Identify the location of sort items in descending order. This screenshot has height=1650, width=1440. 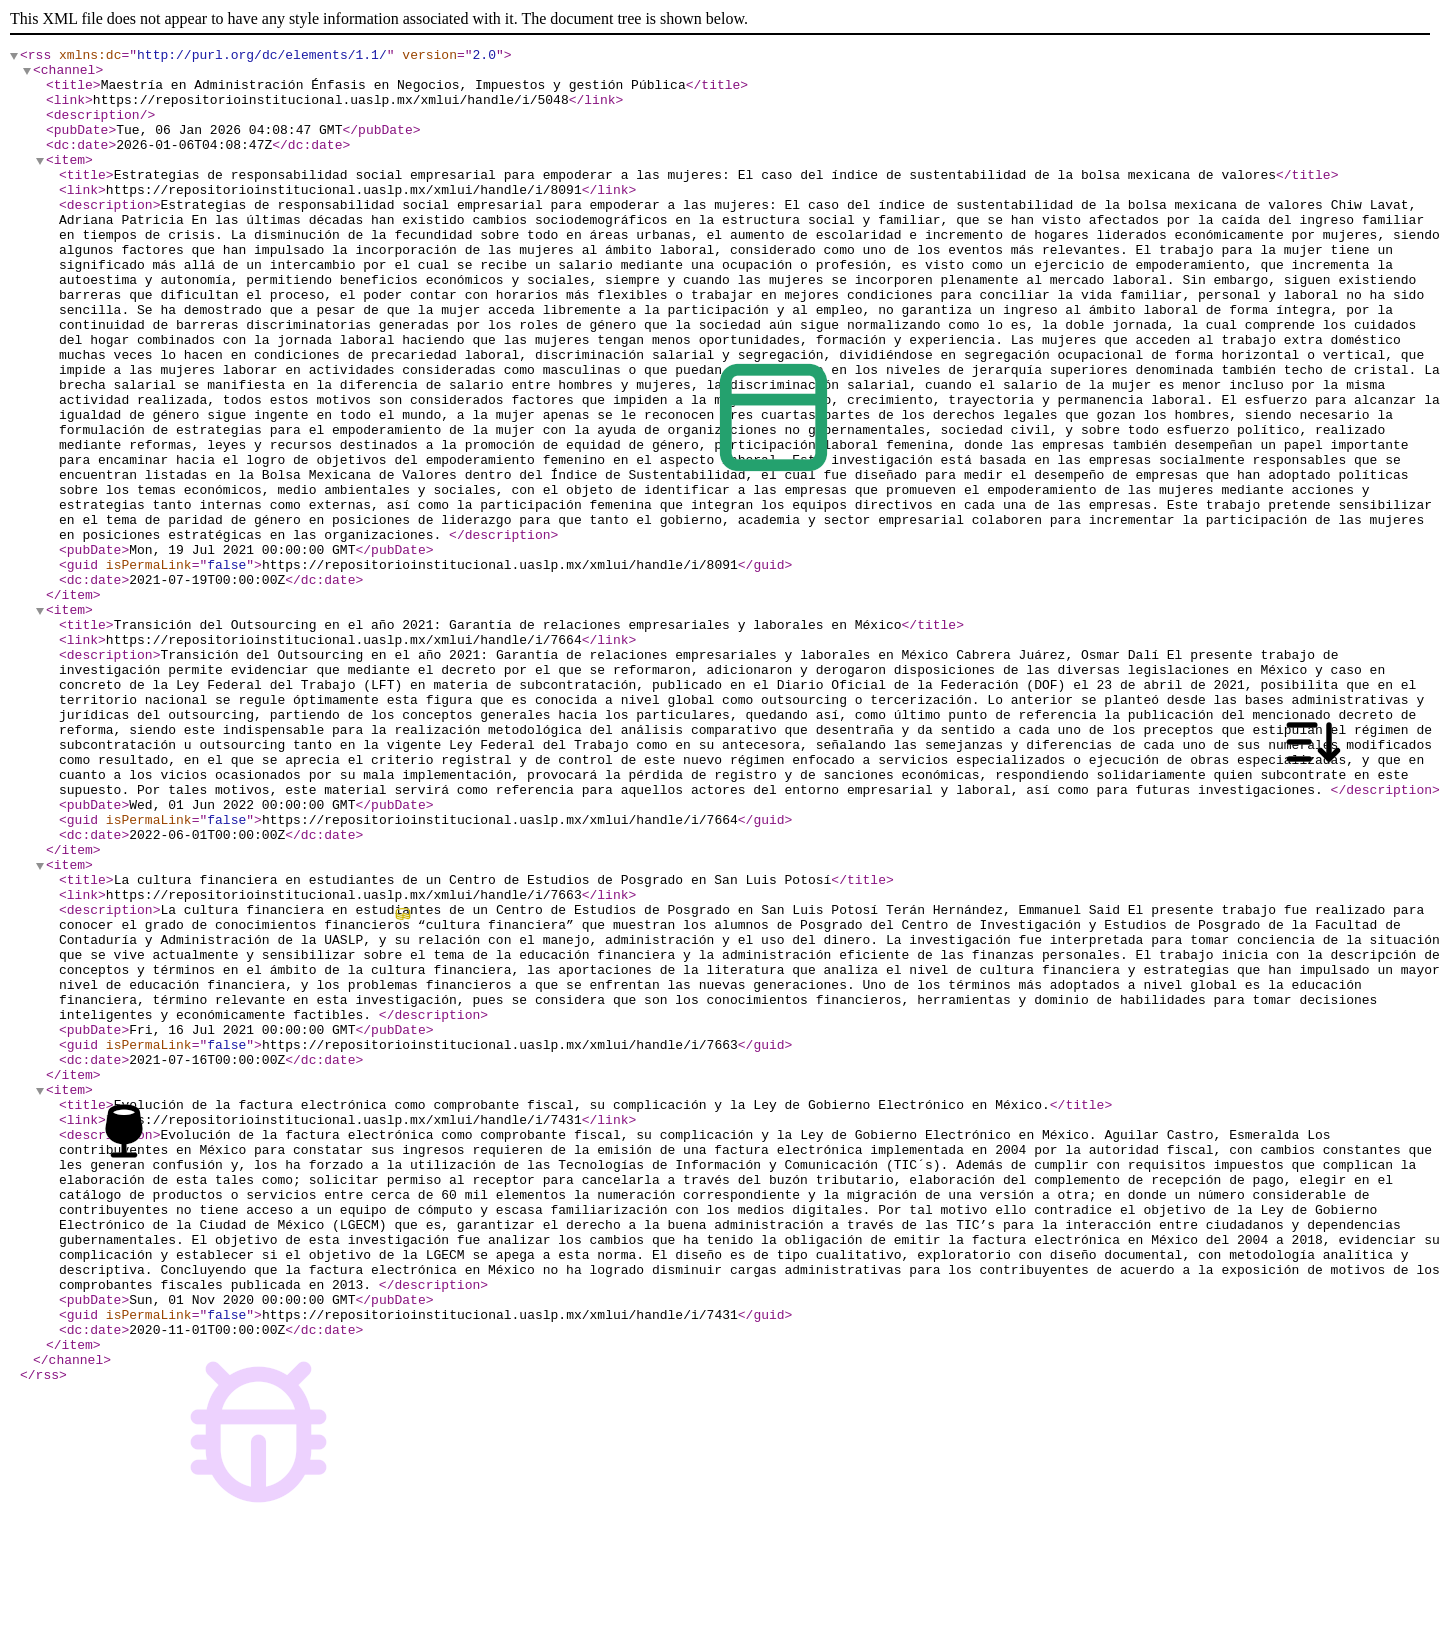
(1312, 742).